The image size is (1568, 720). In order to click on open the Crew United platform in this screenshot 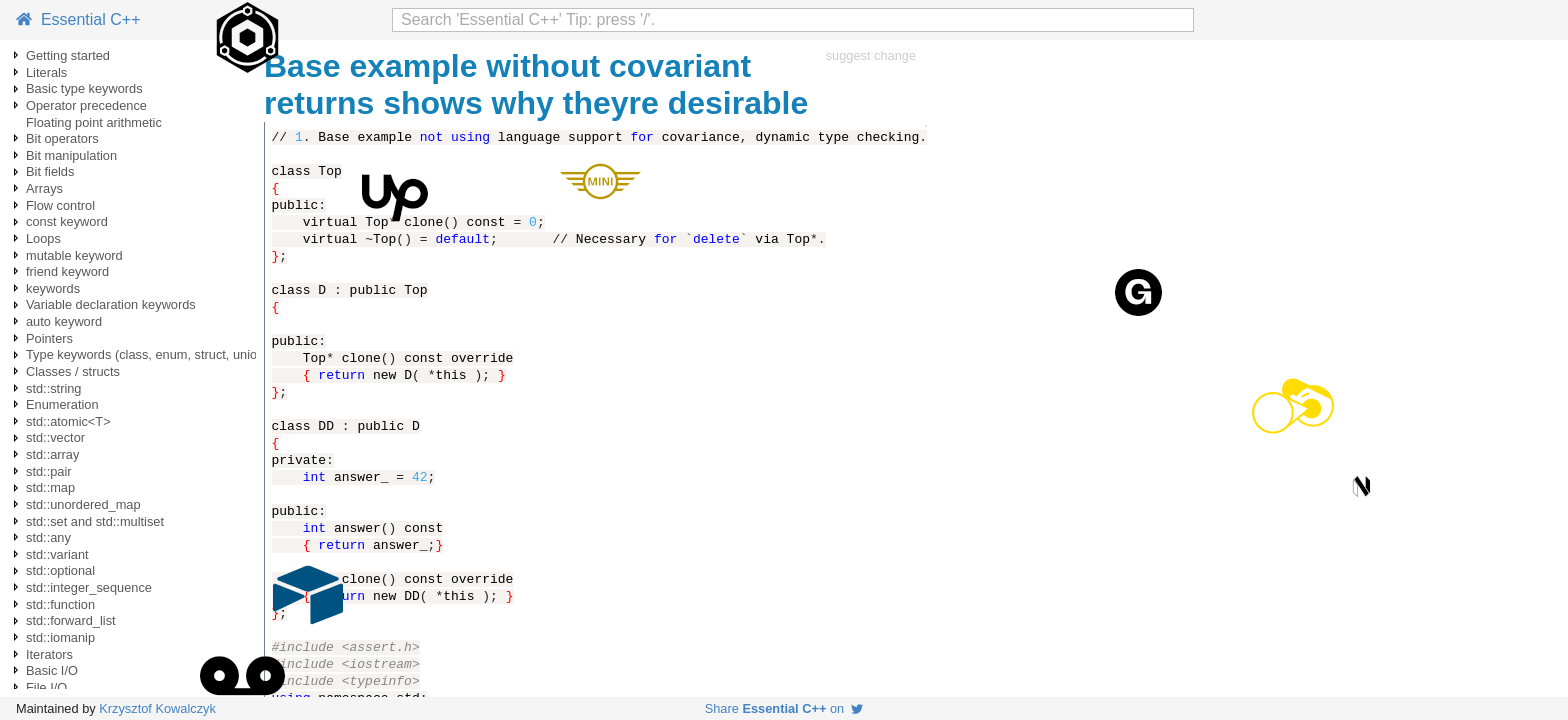, I will do `click(1293, 406)`.